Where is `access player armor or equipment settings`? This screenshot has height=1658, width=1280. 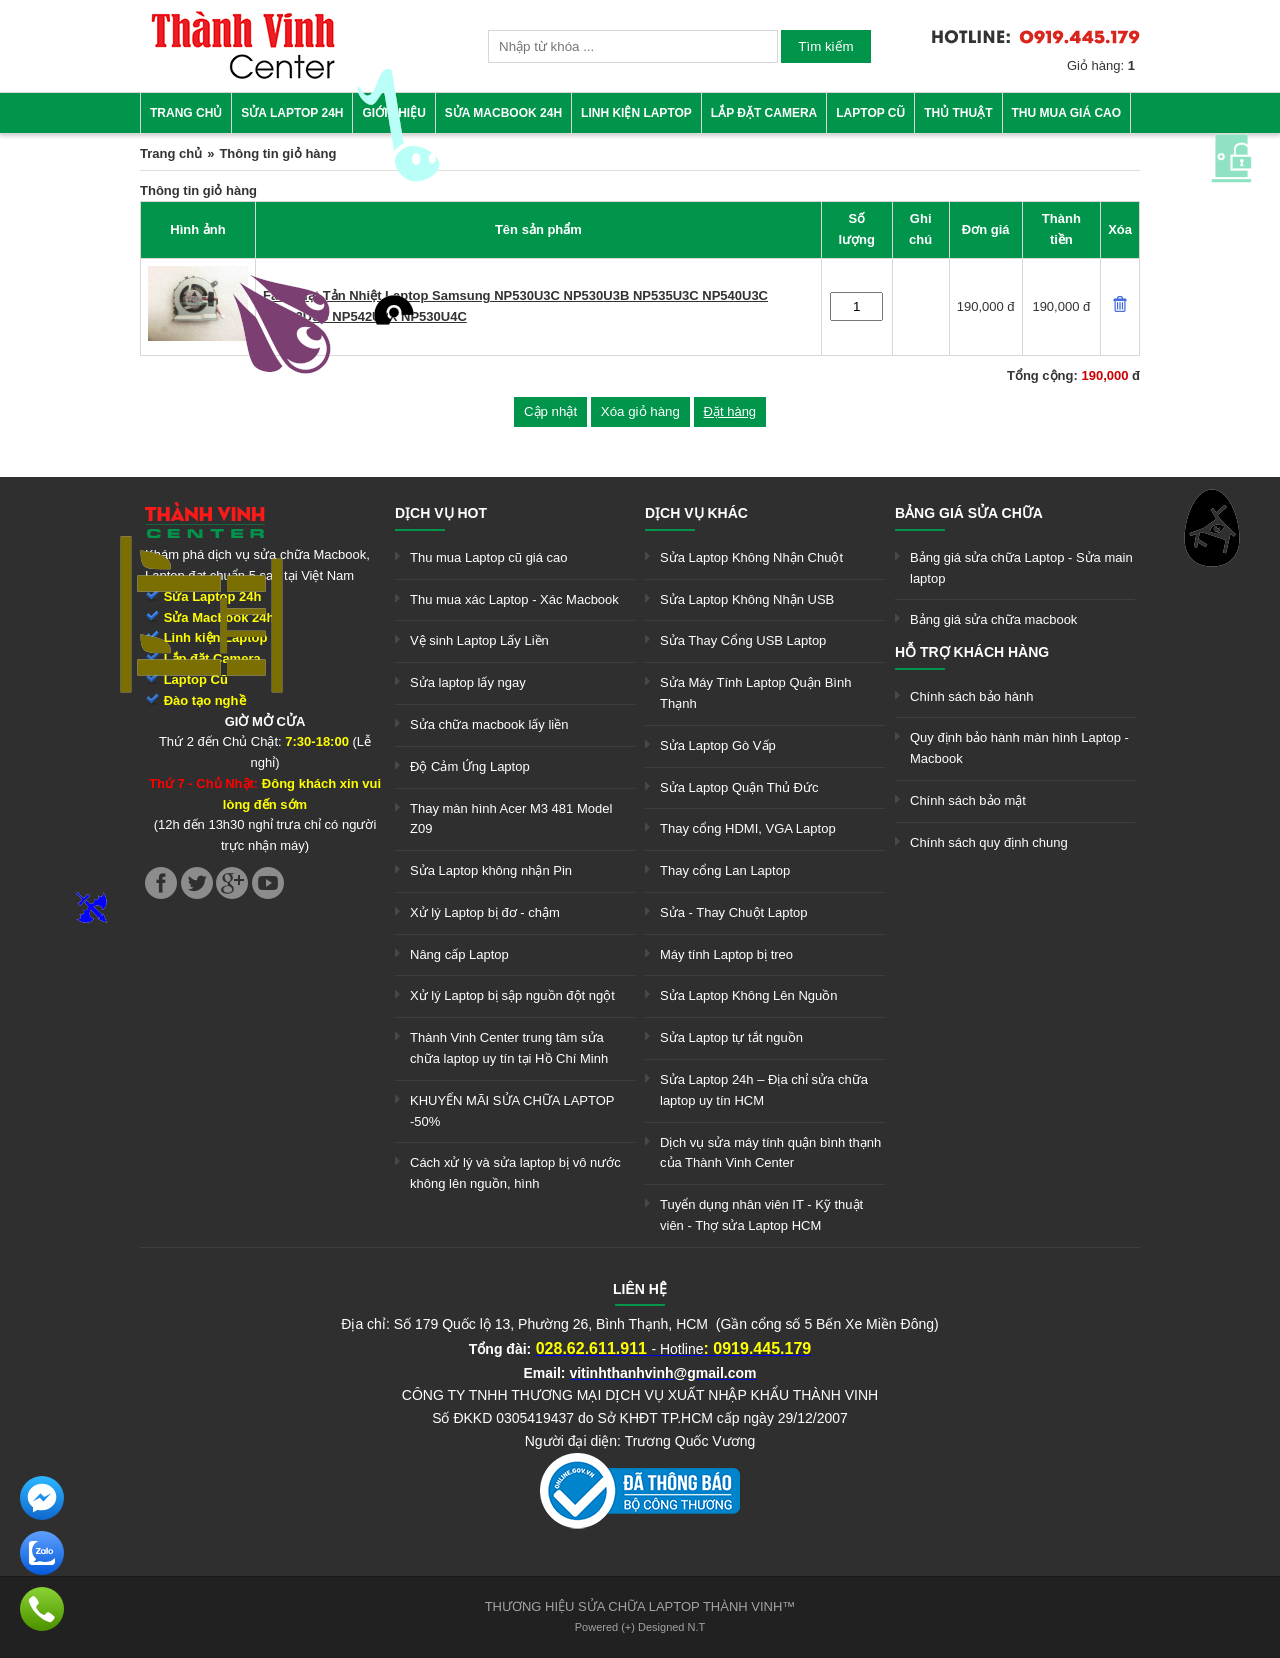 access player armor or equipment settings is located at coordinates (394, 310).